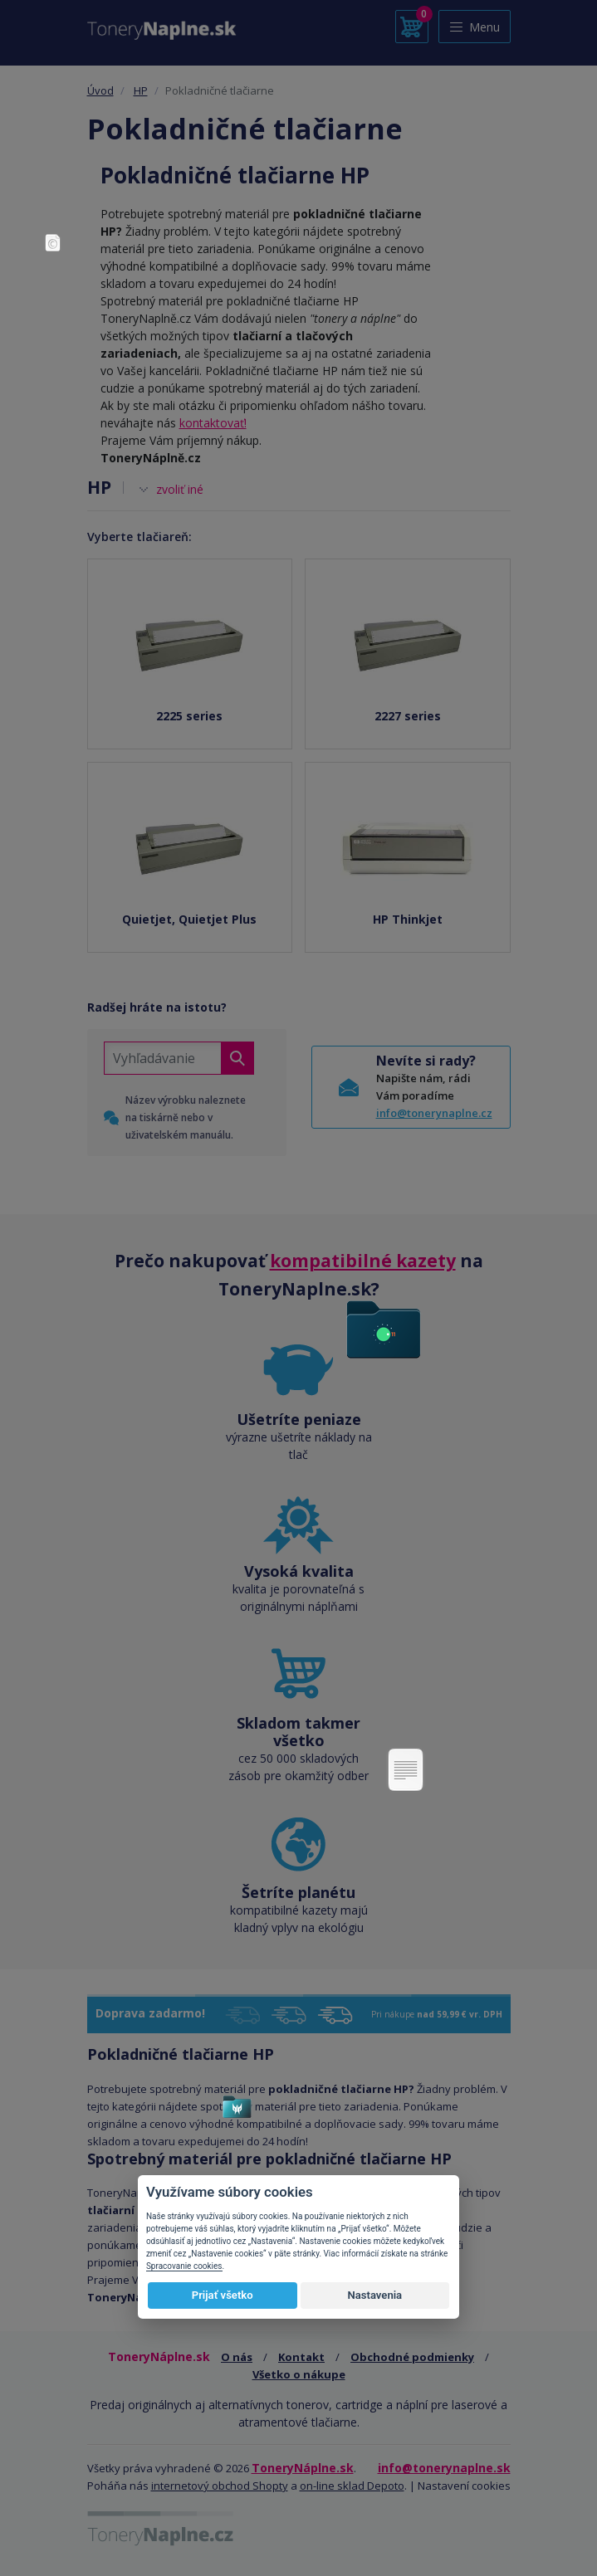 The height and width of the screenshot is (2576, 597). What do you see at coordinates (52, 242) in the screenshot?
I see `indicates a file with copyright protection` at bounding box center [52, 242].